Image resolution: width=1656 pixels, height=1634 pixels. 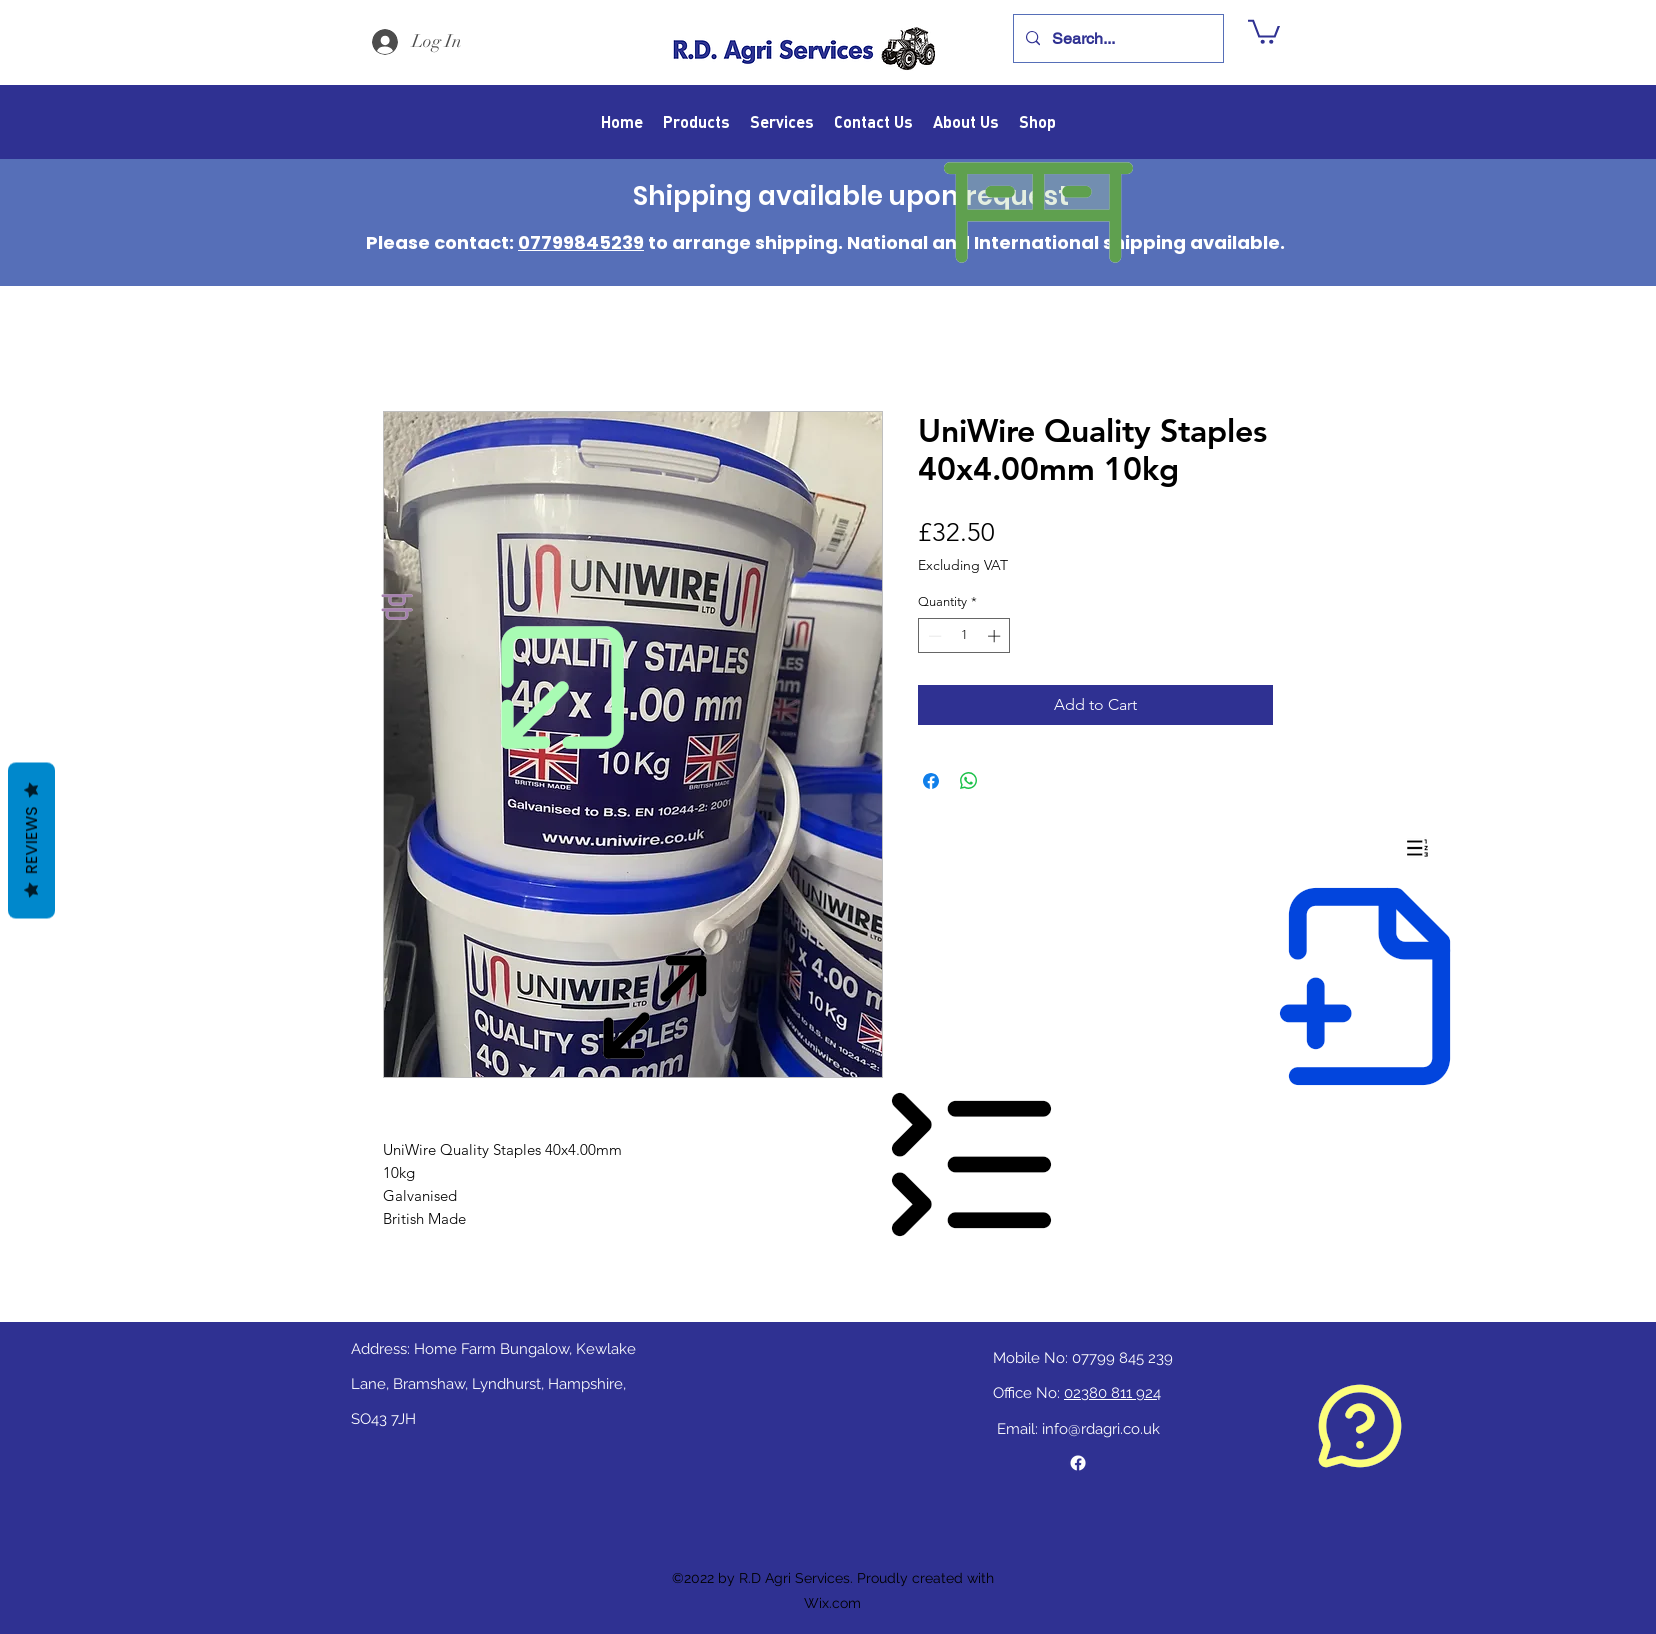 What do you see at coordinates (971, 1164) in the screenshot?
I see `collapse or minimize list items` at bounding box center [971, 1164].